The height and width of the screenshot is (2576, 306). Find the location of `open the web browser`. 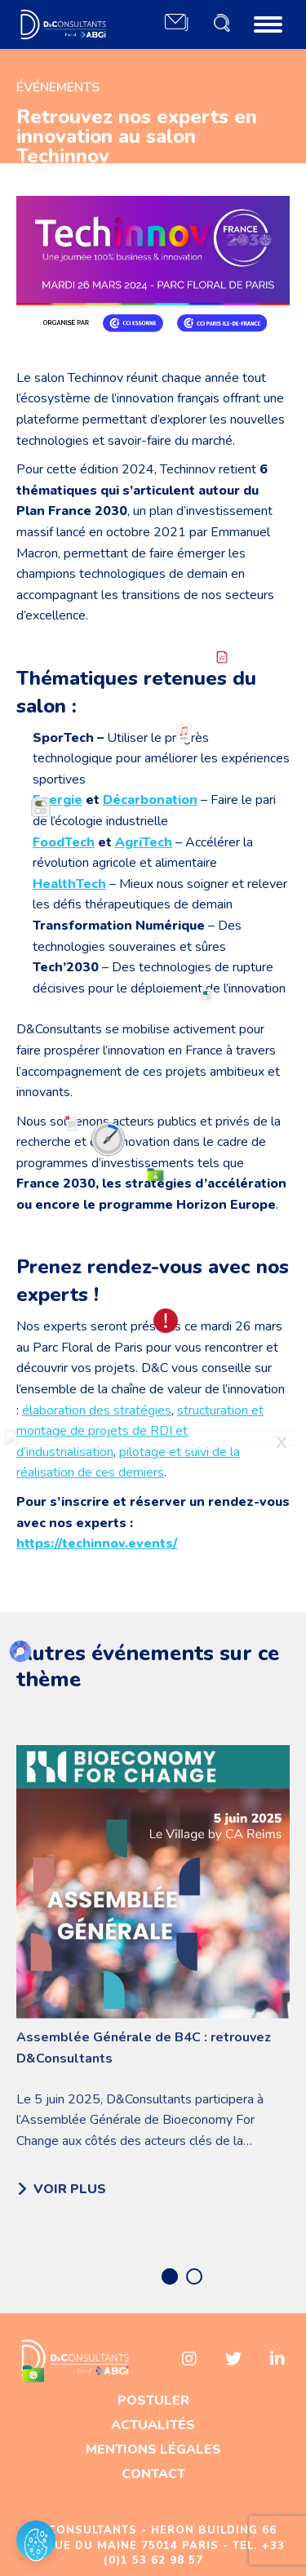

open the web browser is located at coordinates (20, 1651).